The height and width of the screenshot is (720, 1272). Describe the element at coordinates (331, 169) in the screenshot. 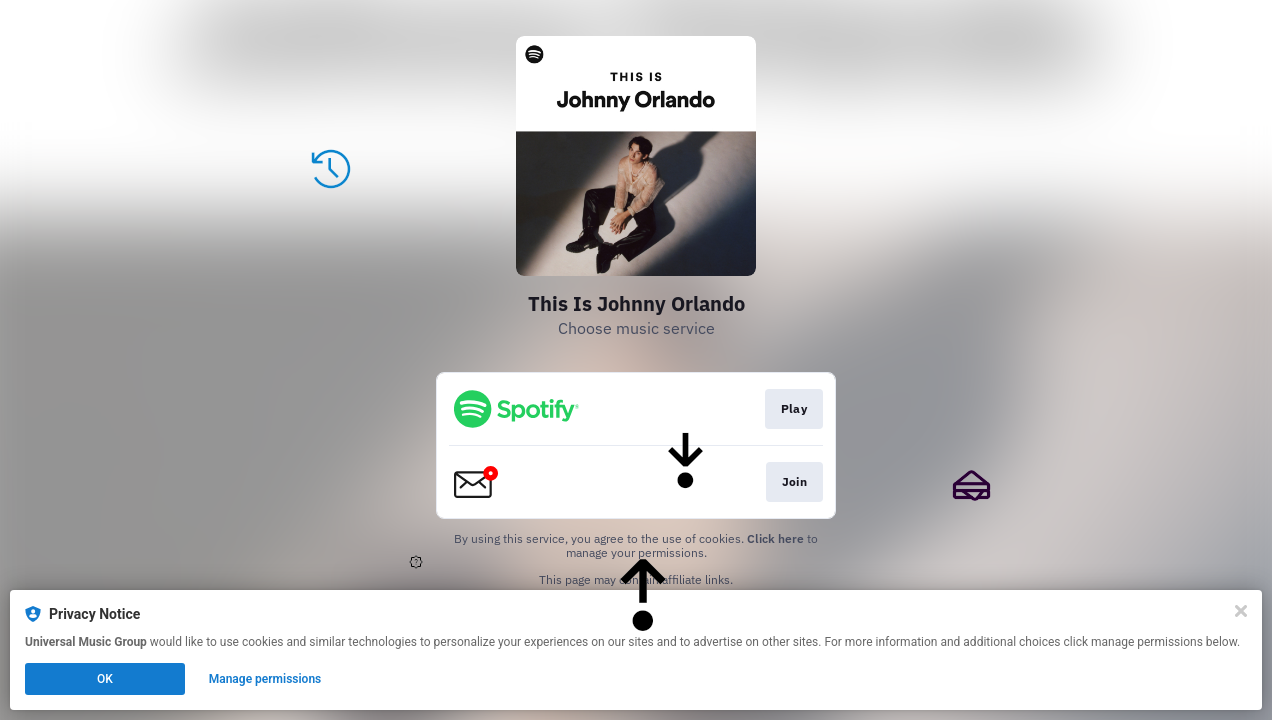

I see `view recent activity or history` at that location.